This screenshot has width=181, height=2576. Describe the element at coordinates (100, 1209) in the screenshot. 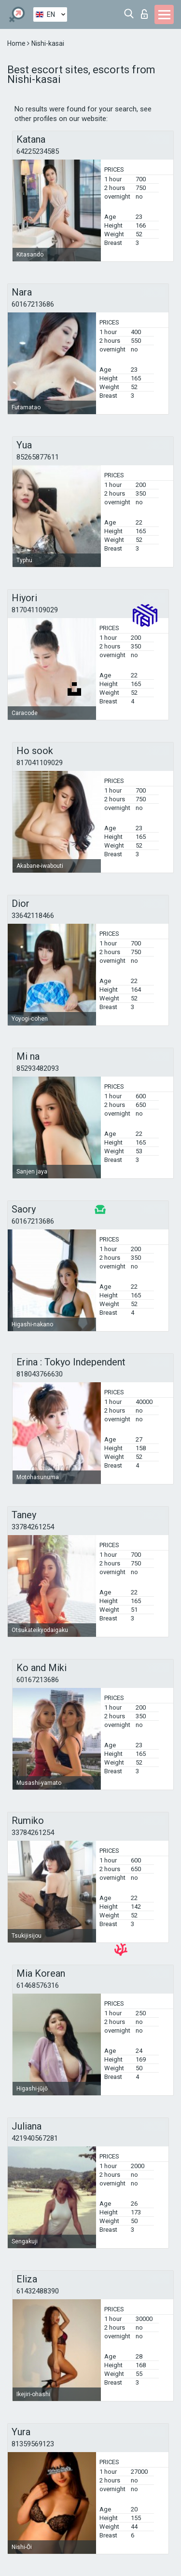

I see `browse furniture or home decor items` at that location.